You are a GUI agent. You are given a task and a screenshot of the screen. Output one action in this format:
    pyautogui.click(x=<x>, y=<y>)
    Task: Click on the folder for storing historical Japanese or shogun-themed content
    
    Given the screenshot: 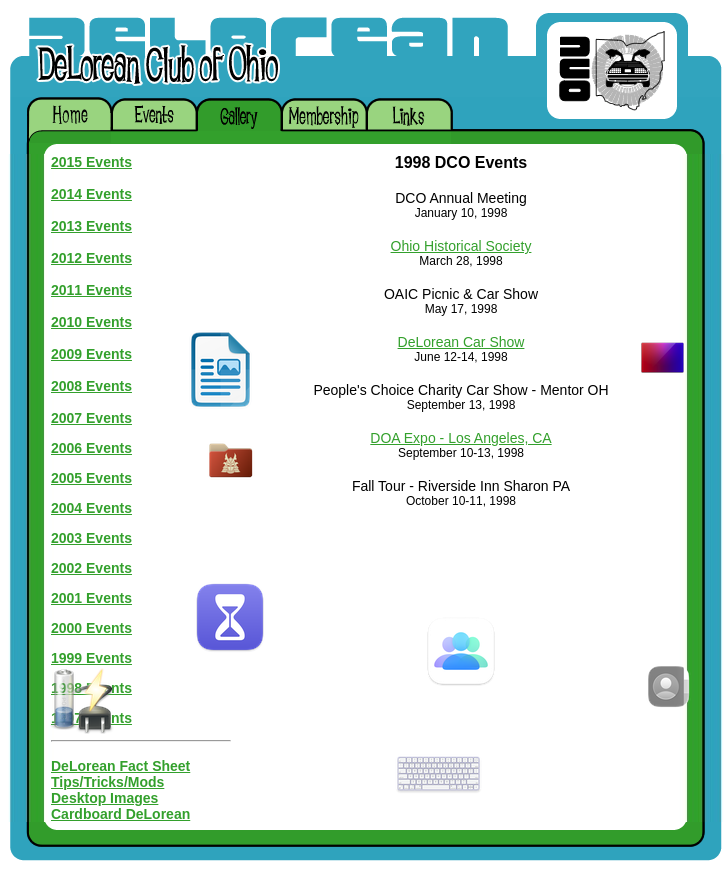 What is the action you would take?
    pyautogui.click(x=230, y=461)
    